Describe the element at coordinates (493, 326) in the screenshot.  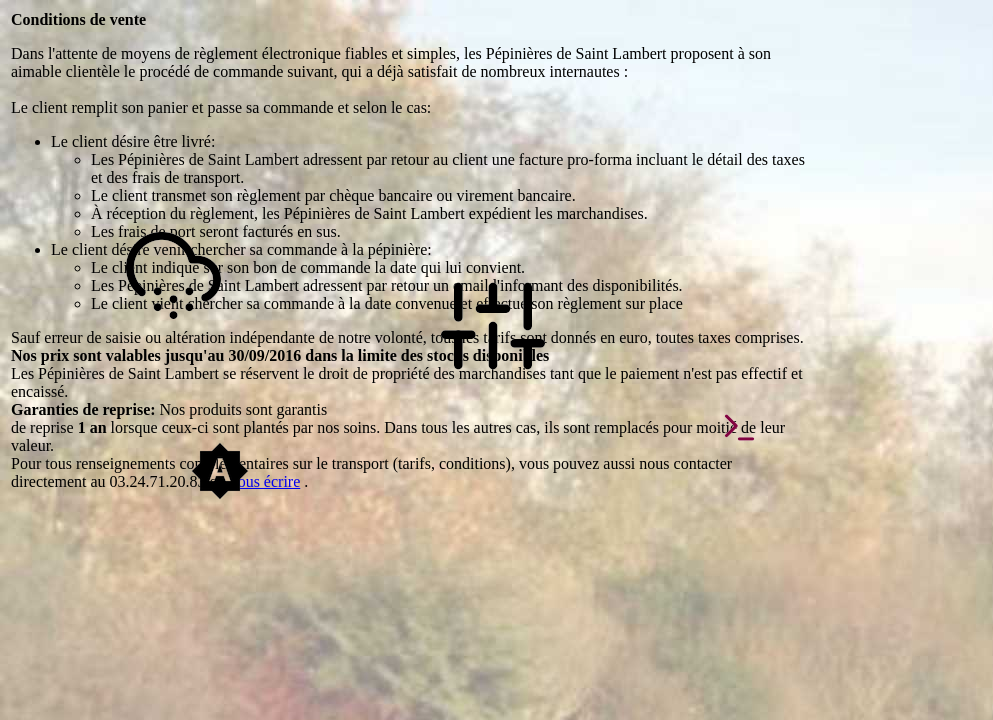
I see `adjust settings or preferences` at that location.